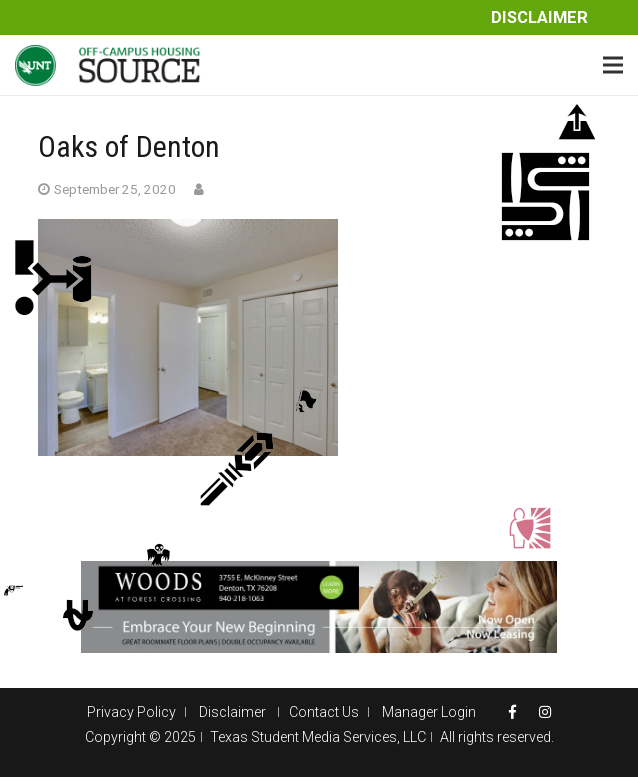 The width and height of the screenshot is (638, 777). What do you see at coordinates (577, 121) in the screenshot?
I see `play a card from your hand` at bounding box center [577, 121].